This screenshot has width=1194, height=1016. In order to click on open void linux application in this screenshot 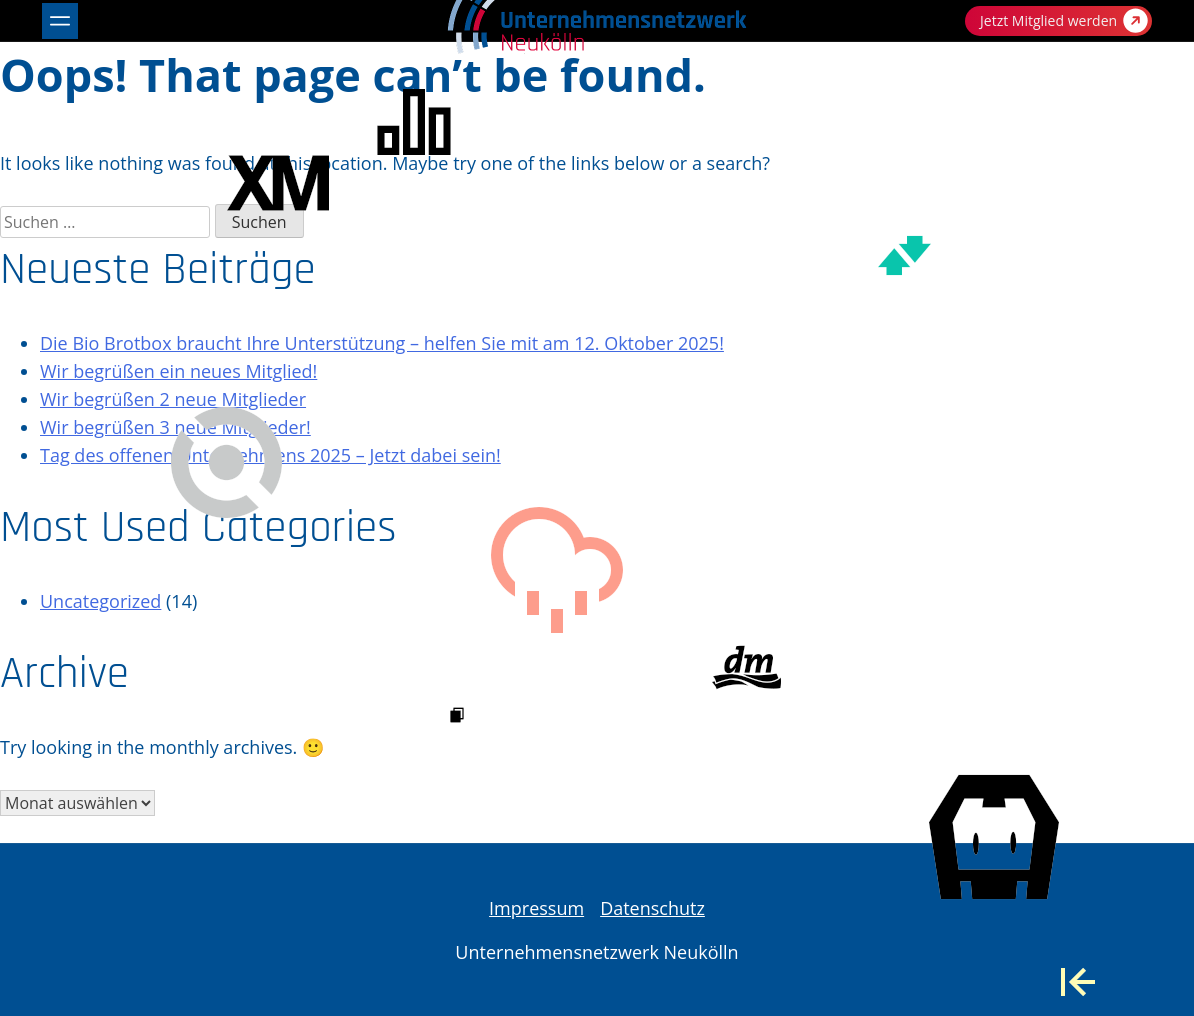, I will do `click(226, 462)`.